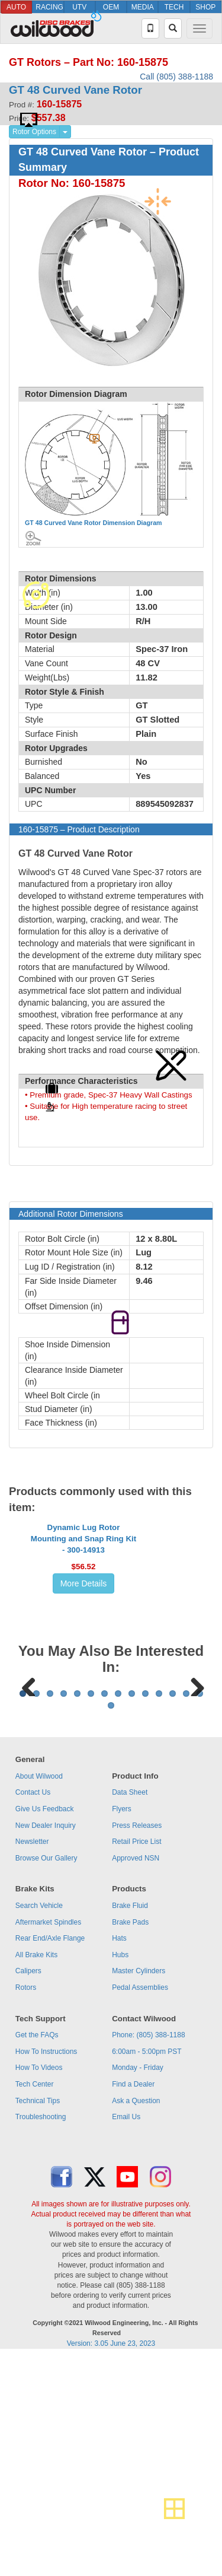  I want to click on indicates humidity or moisture level, so click(96, 15).